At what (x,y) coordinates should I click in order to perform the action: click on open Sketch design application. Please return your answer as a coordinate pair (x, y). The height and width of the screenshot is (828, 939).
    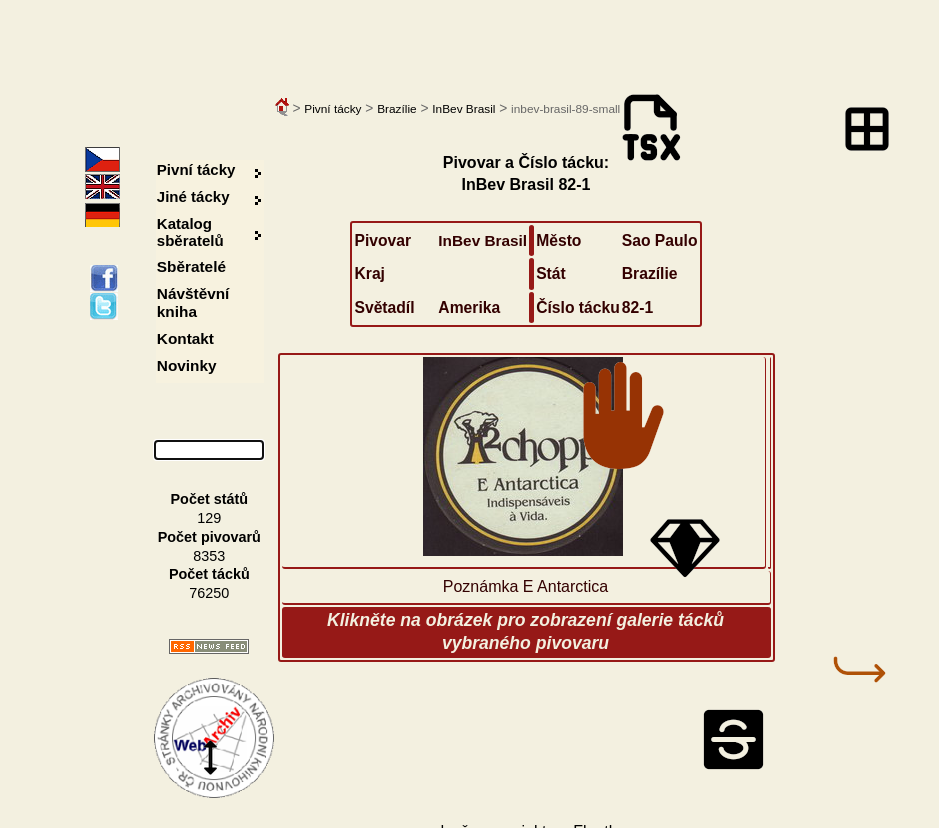
    Looking at the image, I should click on (685, 547).